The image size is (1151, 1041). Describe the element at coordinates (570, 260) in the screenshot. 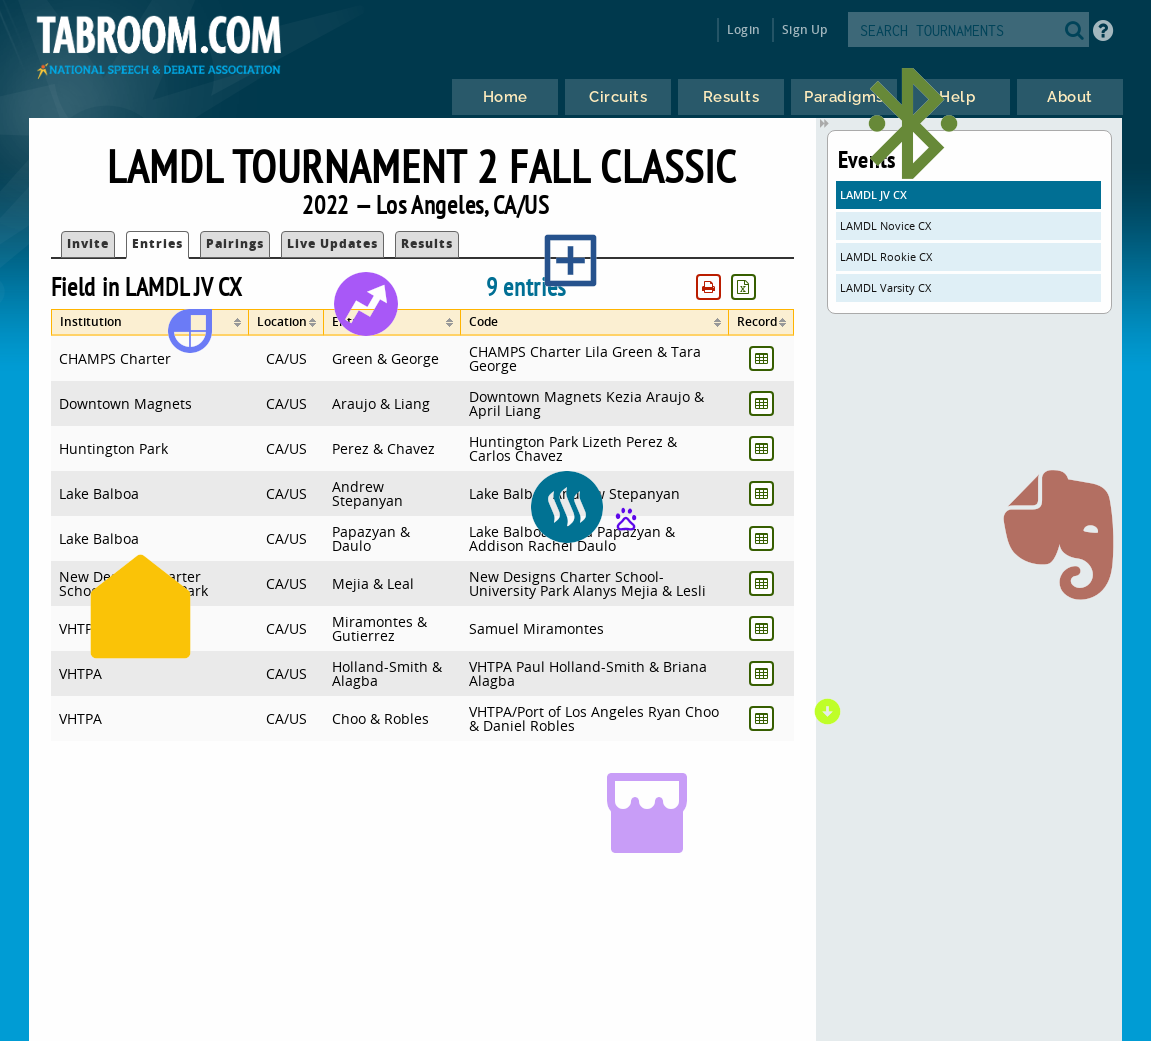

I see `add a new item or create new content` at that location.